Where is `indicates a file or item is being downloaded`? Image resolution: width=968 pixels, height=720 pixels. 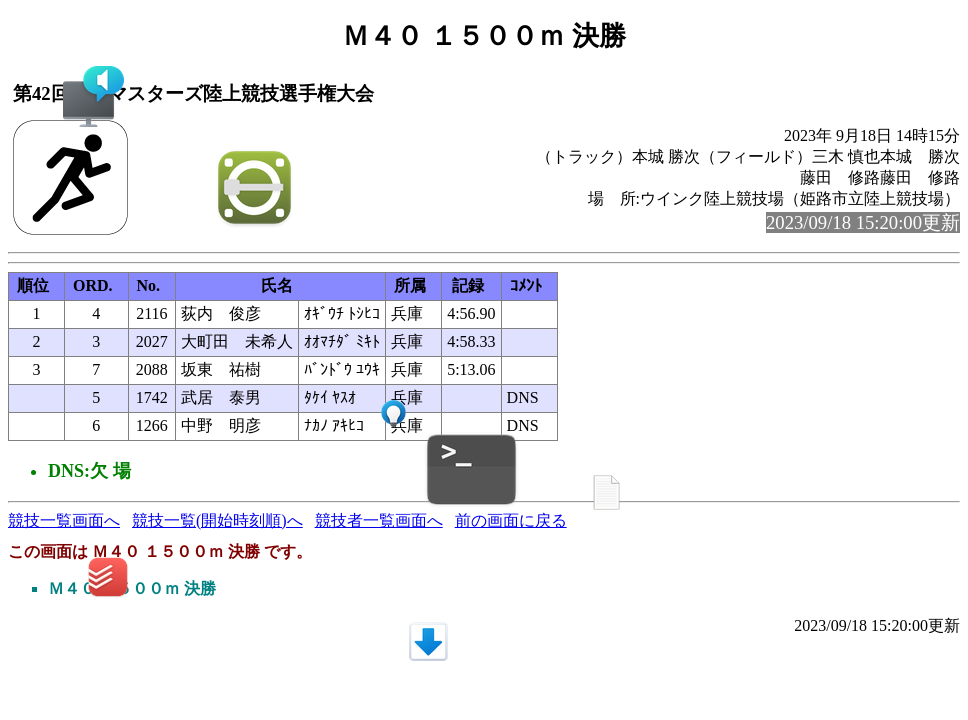 indicates a file or item is being downloaded is located at coordinates (458, 611).